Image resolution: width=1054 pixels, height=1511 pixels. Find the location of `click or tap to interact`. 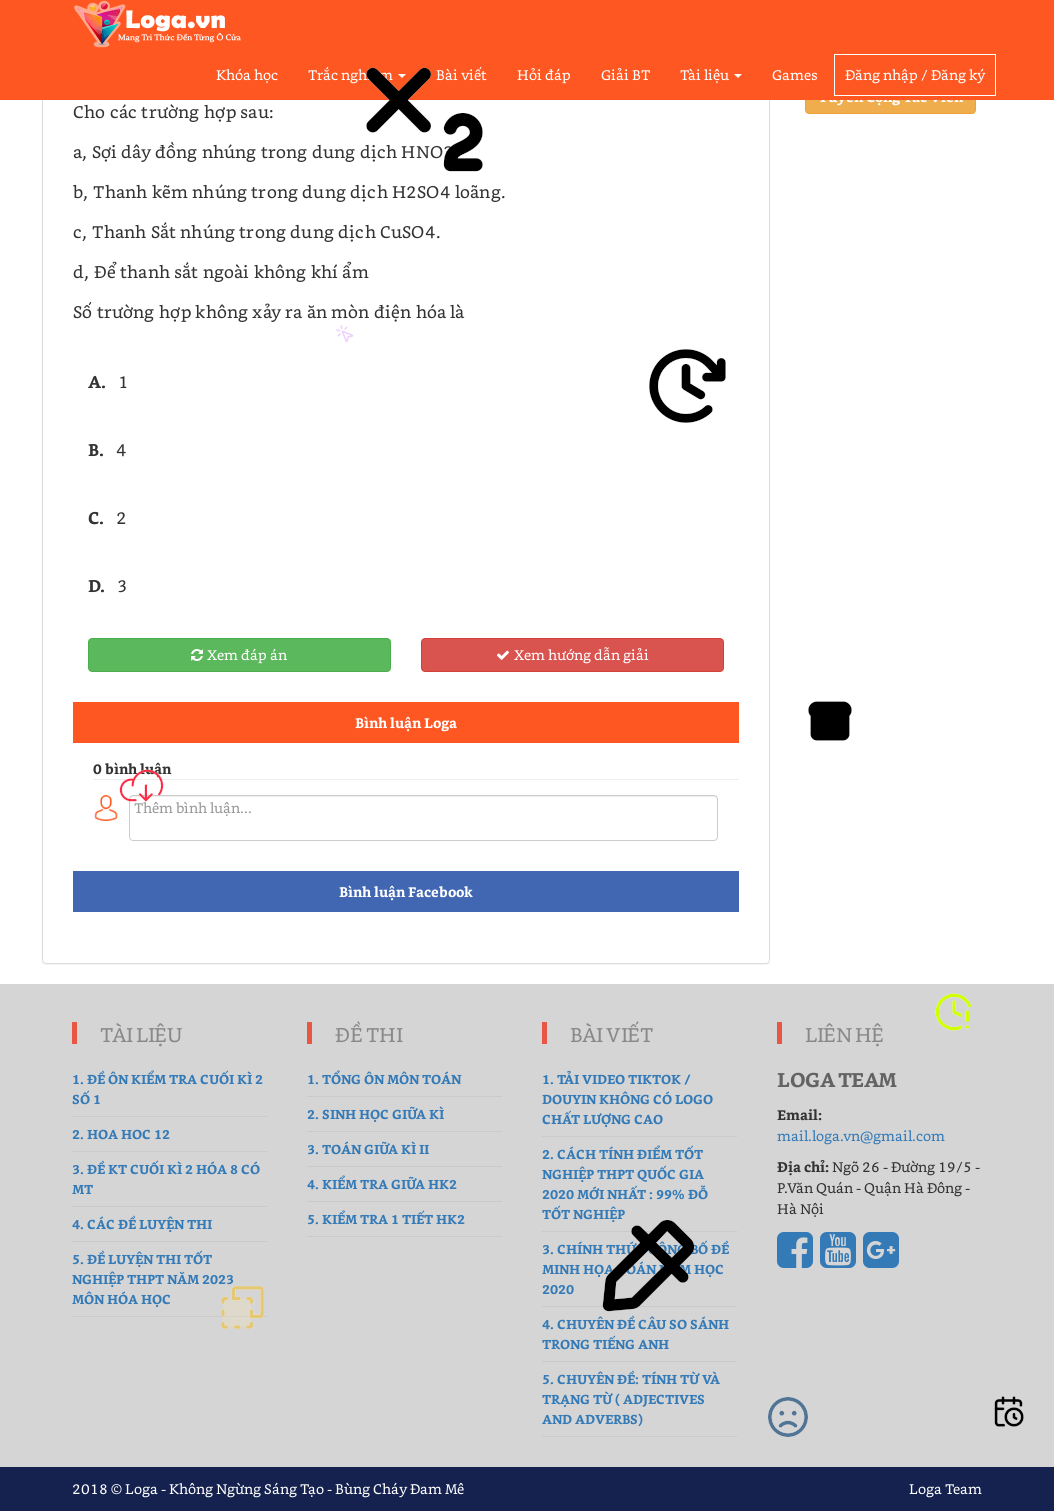

click or tap to interact is located at coordinates (345, 334).